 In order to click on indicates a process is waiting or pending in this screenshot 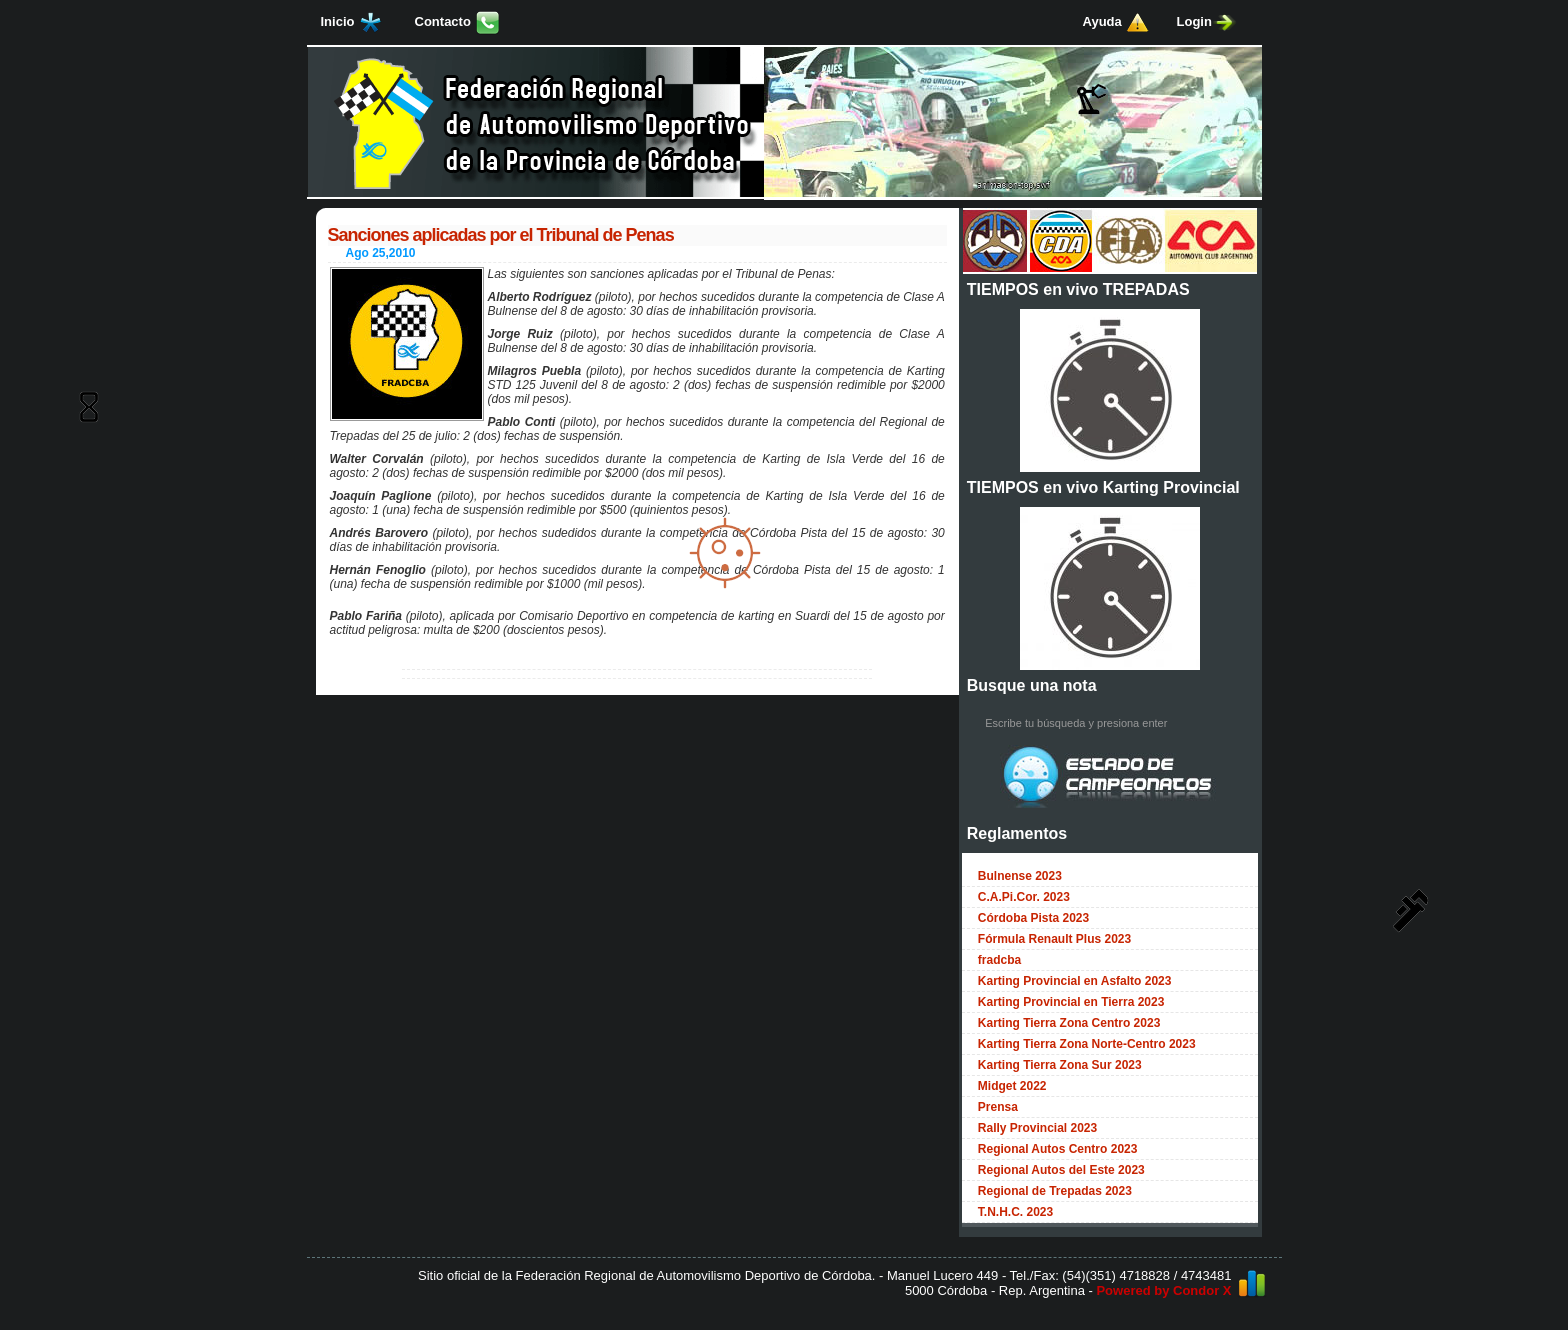, I will do `click(89, 407)`.